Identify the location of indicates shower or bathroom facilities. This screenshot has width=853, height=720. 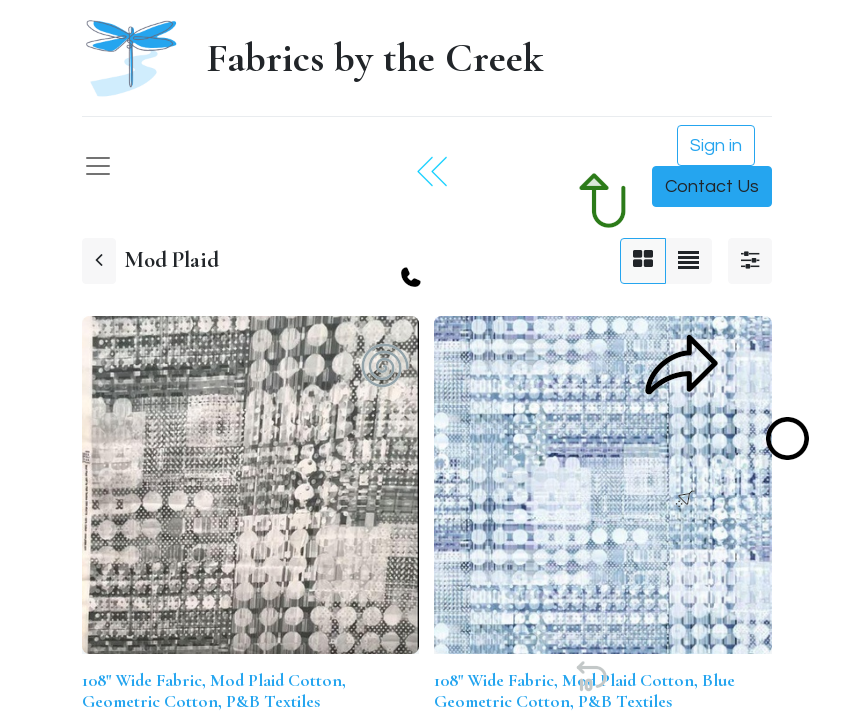
(685, 498).